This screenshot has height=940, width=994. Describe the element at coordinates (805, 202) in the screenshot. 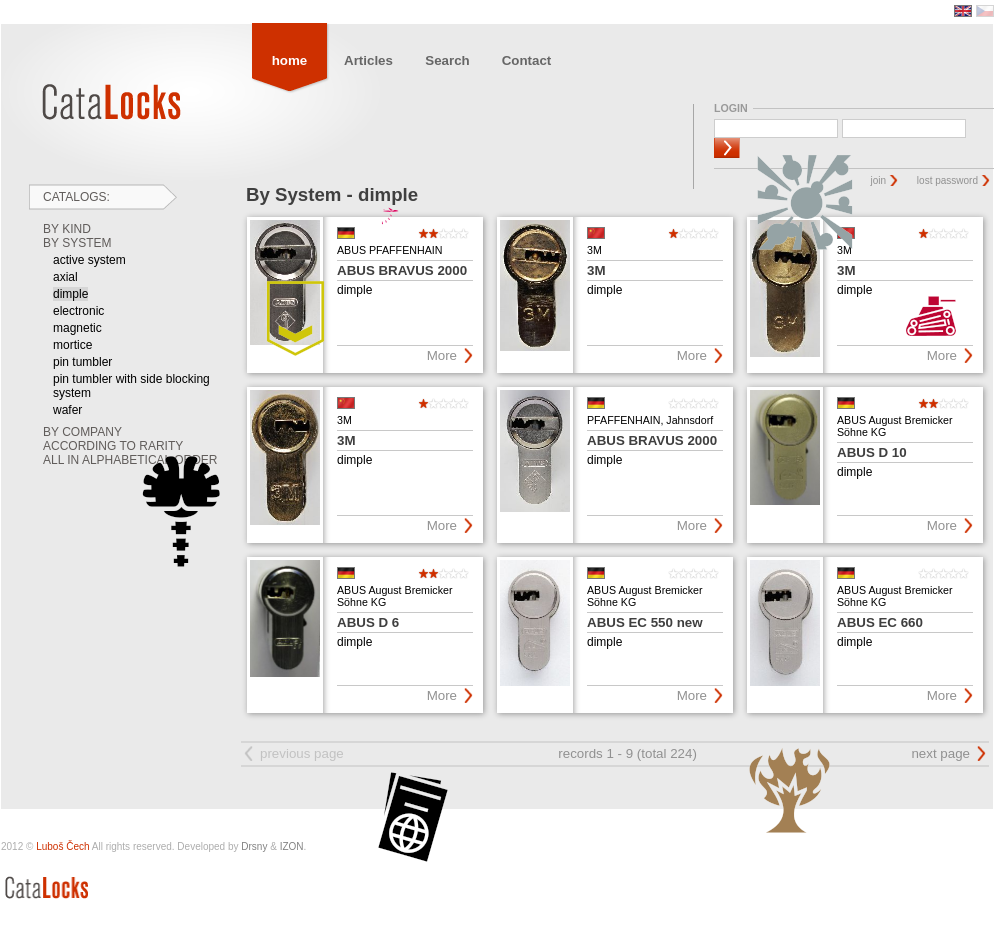

I see `indicates a collapse or implosion effect in gameplay` at that location.